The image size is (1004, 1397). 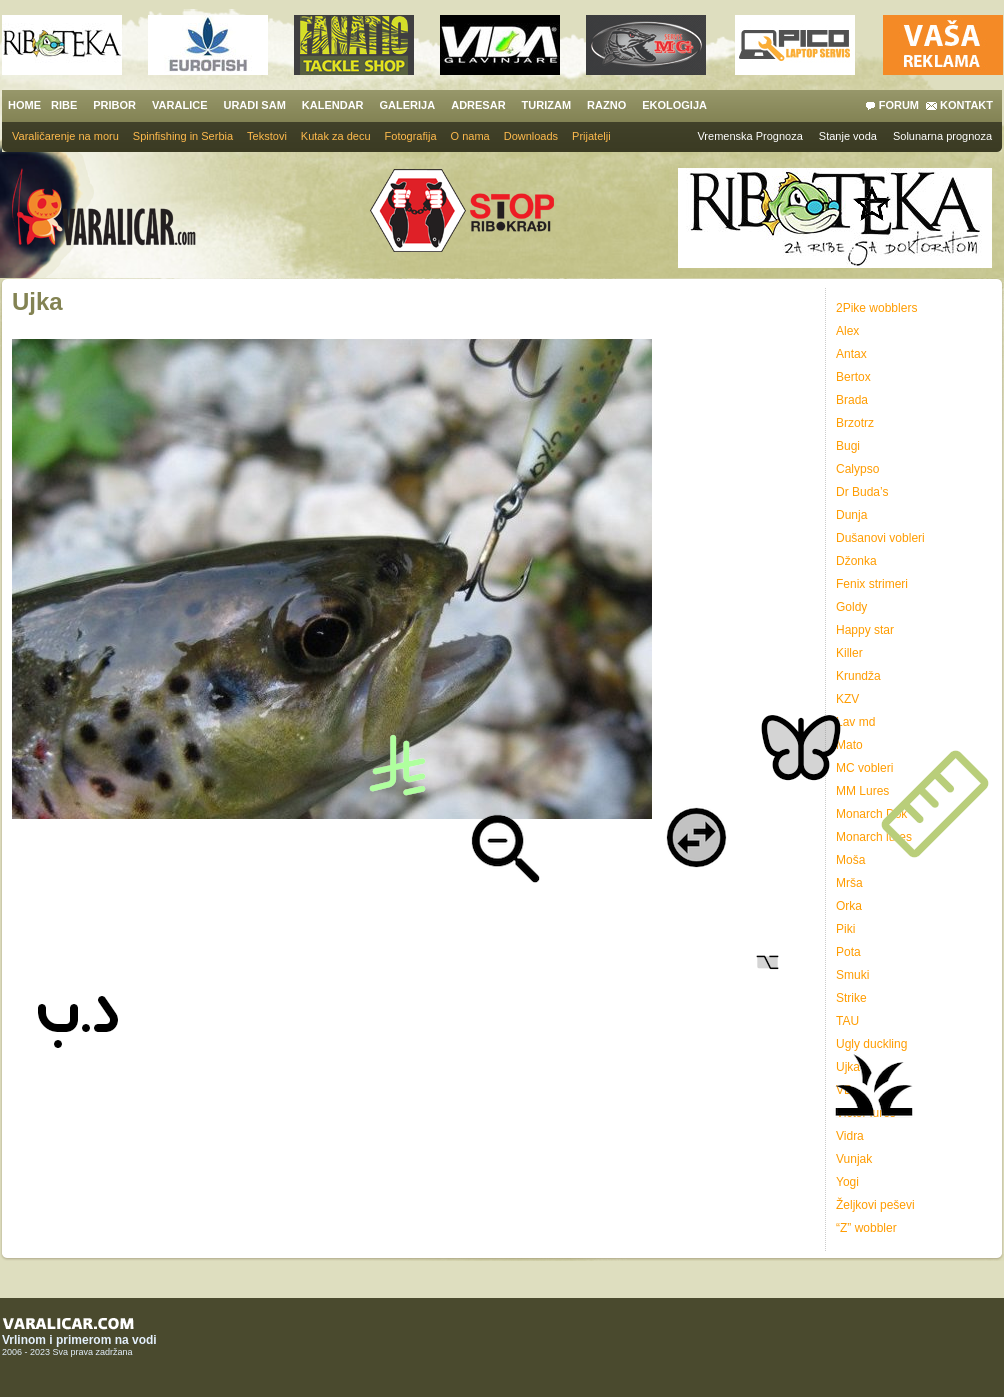 What do you see at coordinates (801, 746) in the screenshot?
I see `indicates a transformation or metamorphosis feature` at bounding box center [801, 746].